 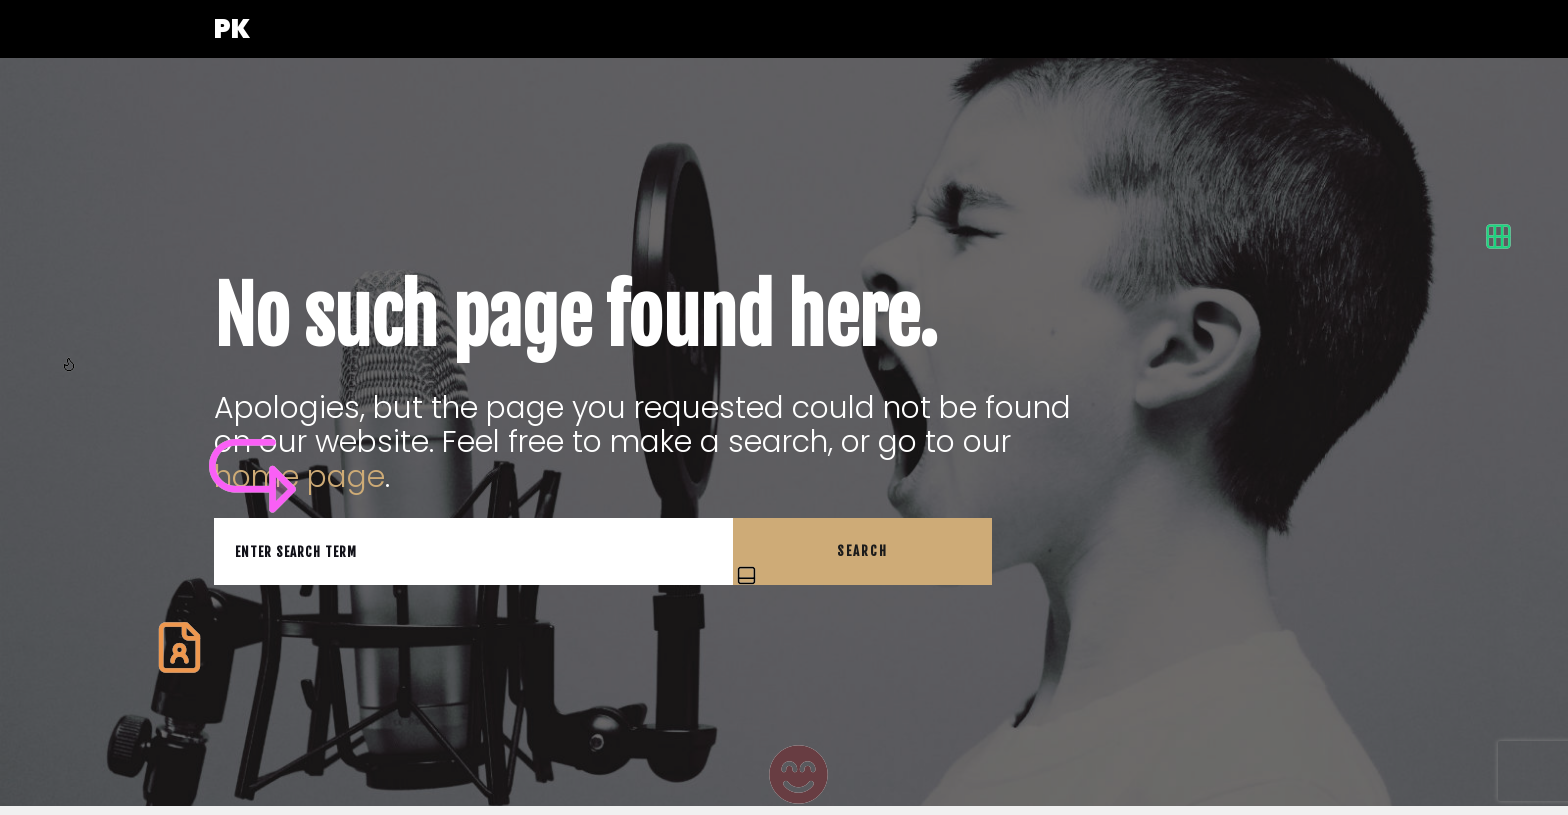 I want to click on add a positive reaction or emoji, so click(x=798, y=774).